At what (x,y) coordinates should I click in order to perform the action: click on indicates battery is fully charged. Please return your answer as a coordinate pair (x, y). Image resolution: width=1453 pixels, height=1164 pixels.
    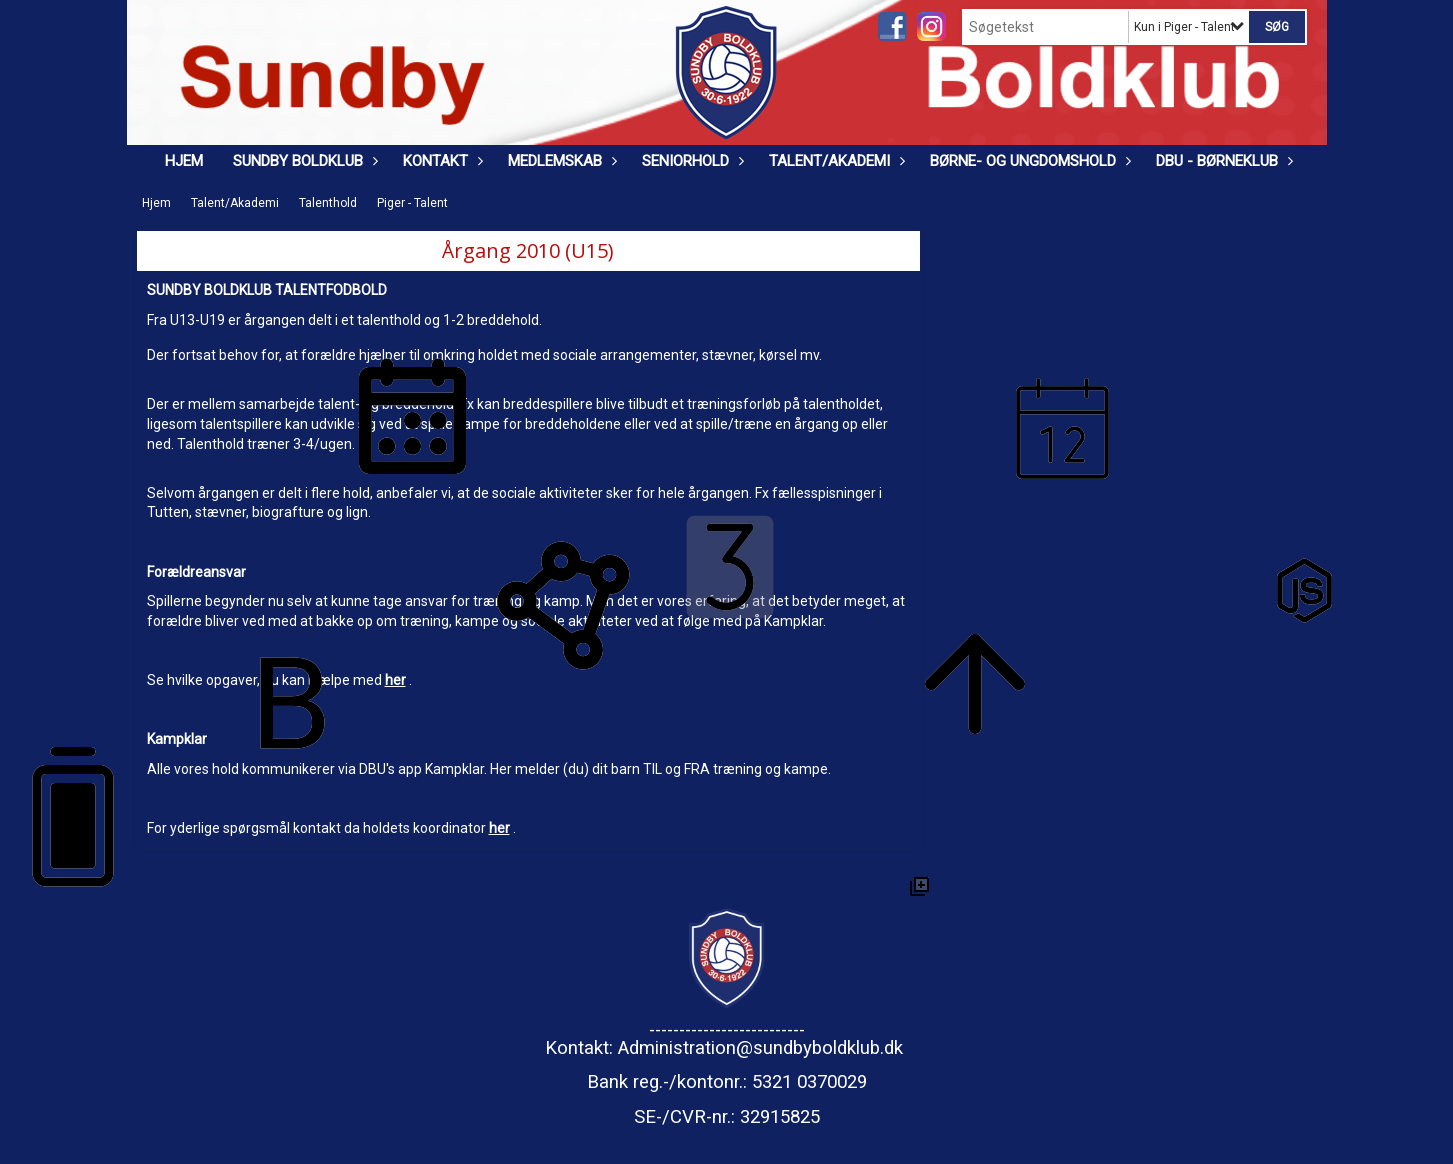
    Looking at the image, I should click on (73, 819).